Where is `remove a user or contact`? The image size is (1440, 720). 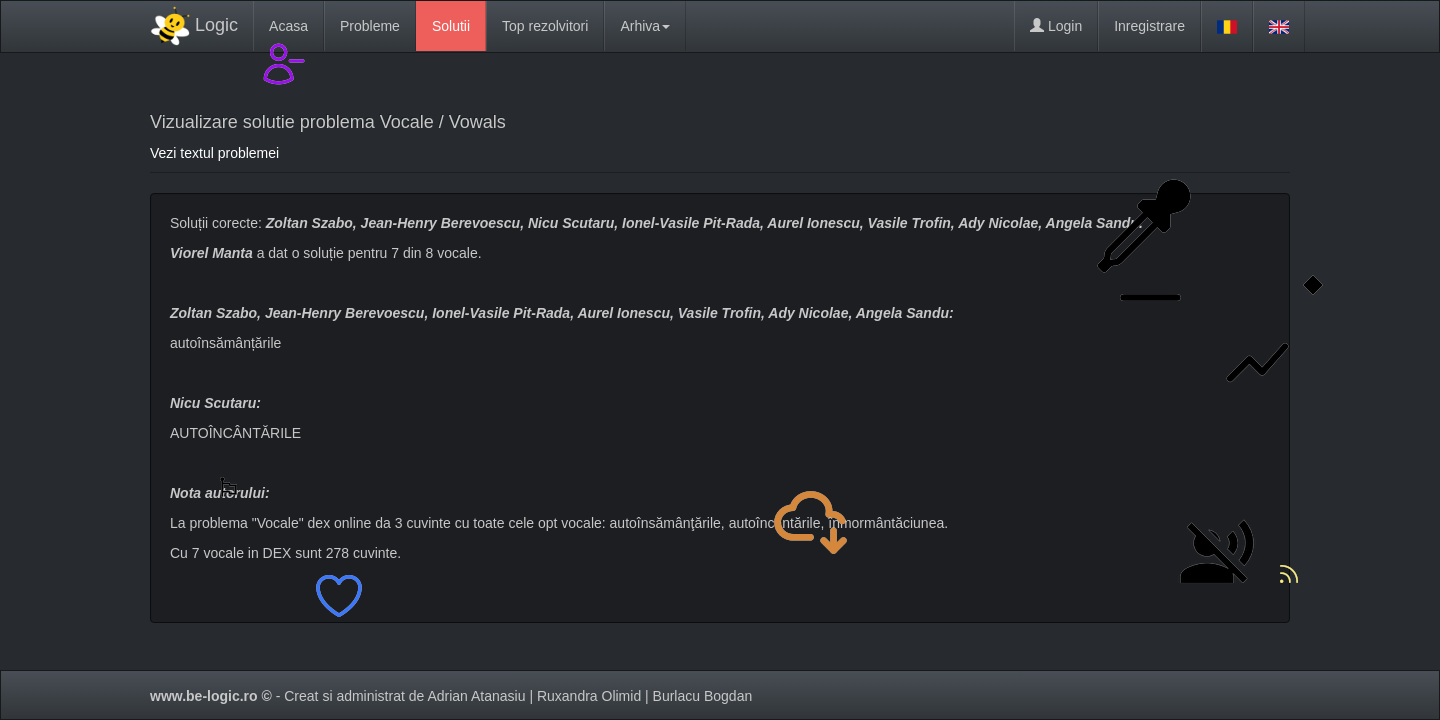
remove a user or contact is located at coordinates (282, 64).